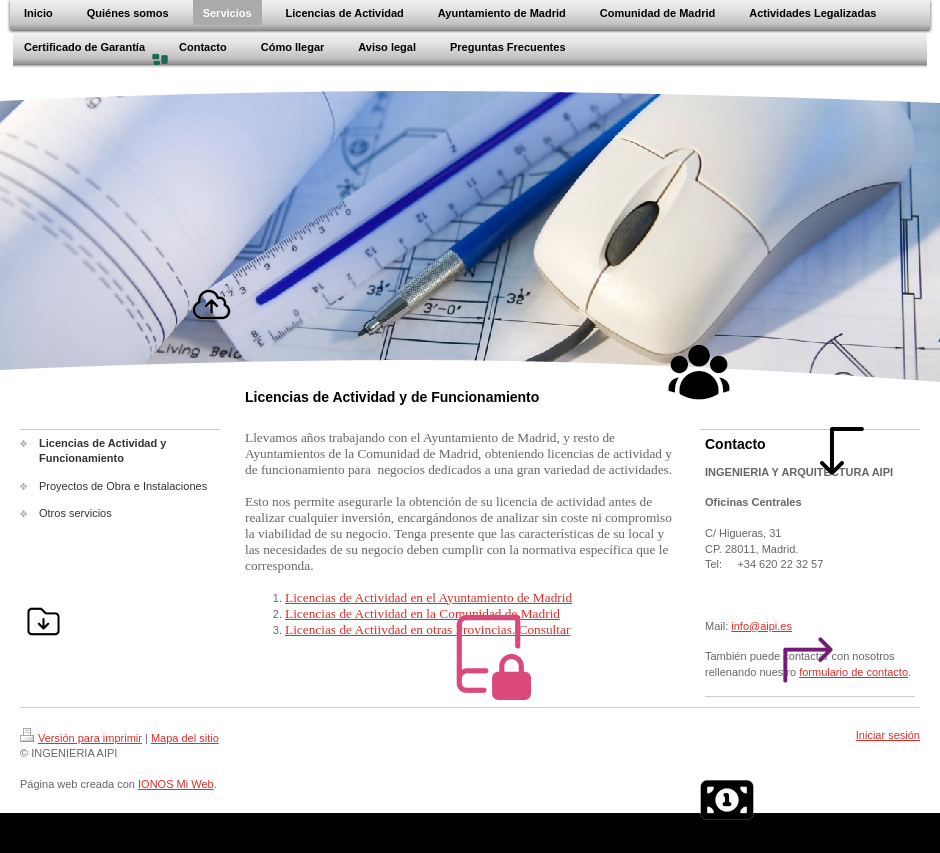 The height and width of the screenshot is (853, 940). What do you see at coordinates (211, 304) in the screenshot?
I see `upload file to cloud storage` at bounding box center [211, 304].